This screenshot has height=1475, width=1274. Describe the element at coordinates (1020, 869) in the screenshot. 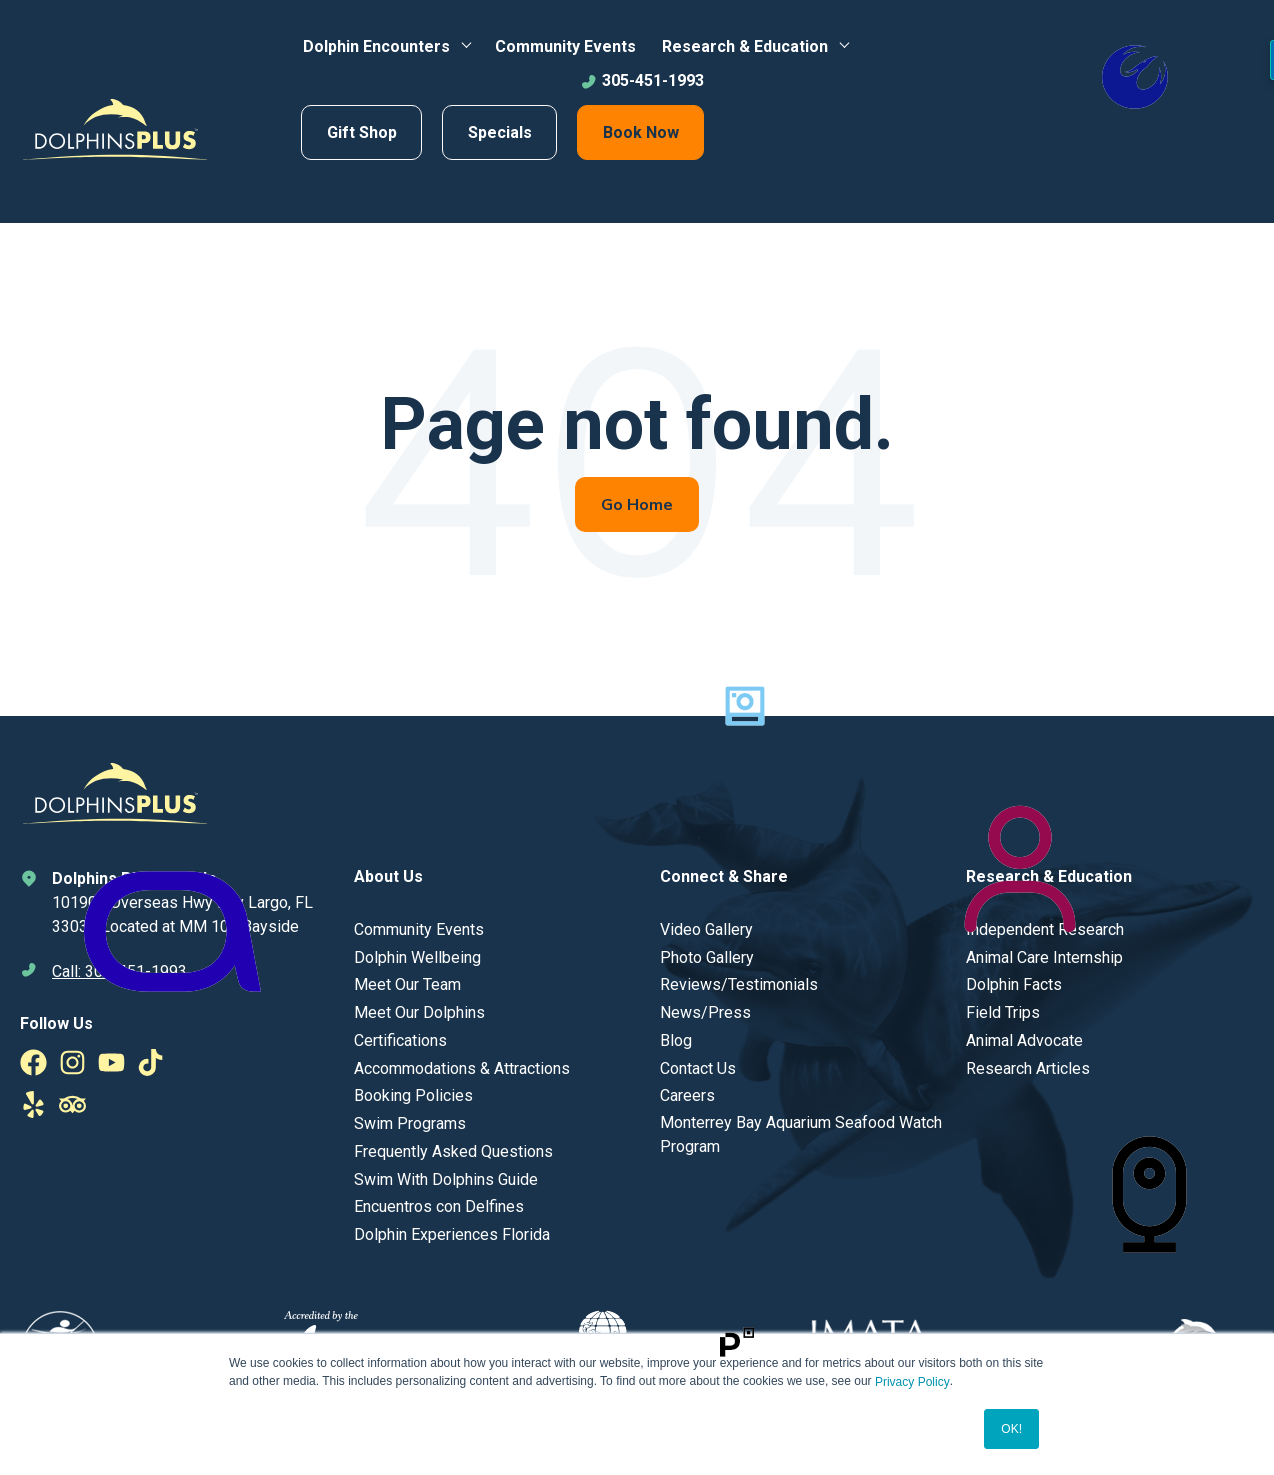

I see `view user profile` at that location.